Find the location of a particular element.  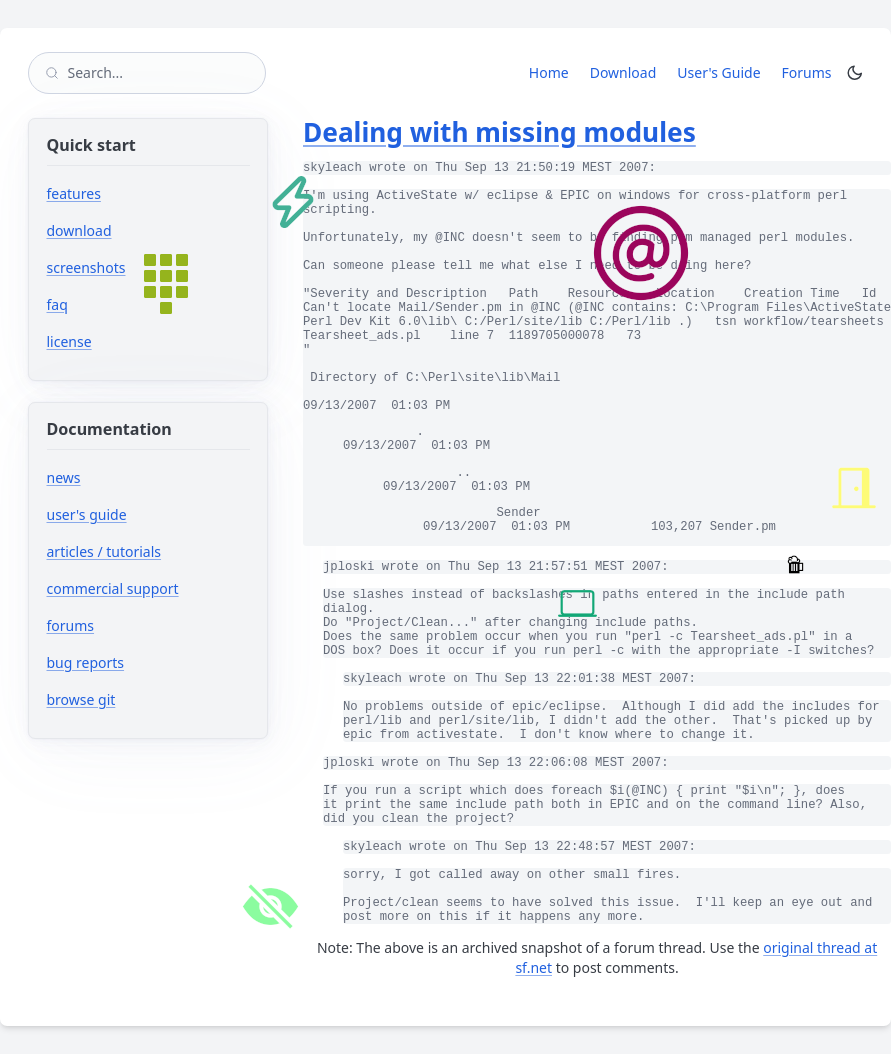

view nearby bars or pubs is located at coordinates (795, 564).